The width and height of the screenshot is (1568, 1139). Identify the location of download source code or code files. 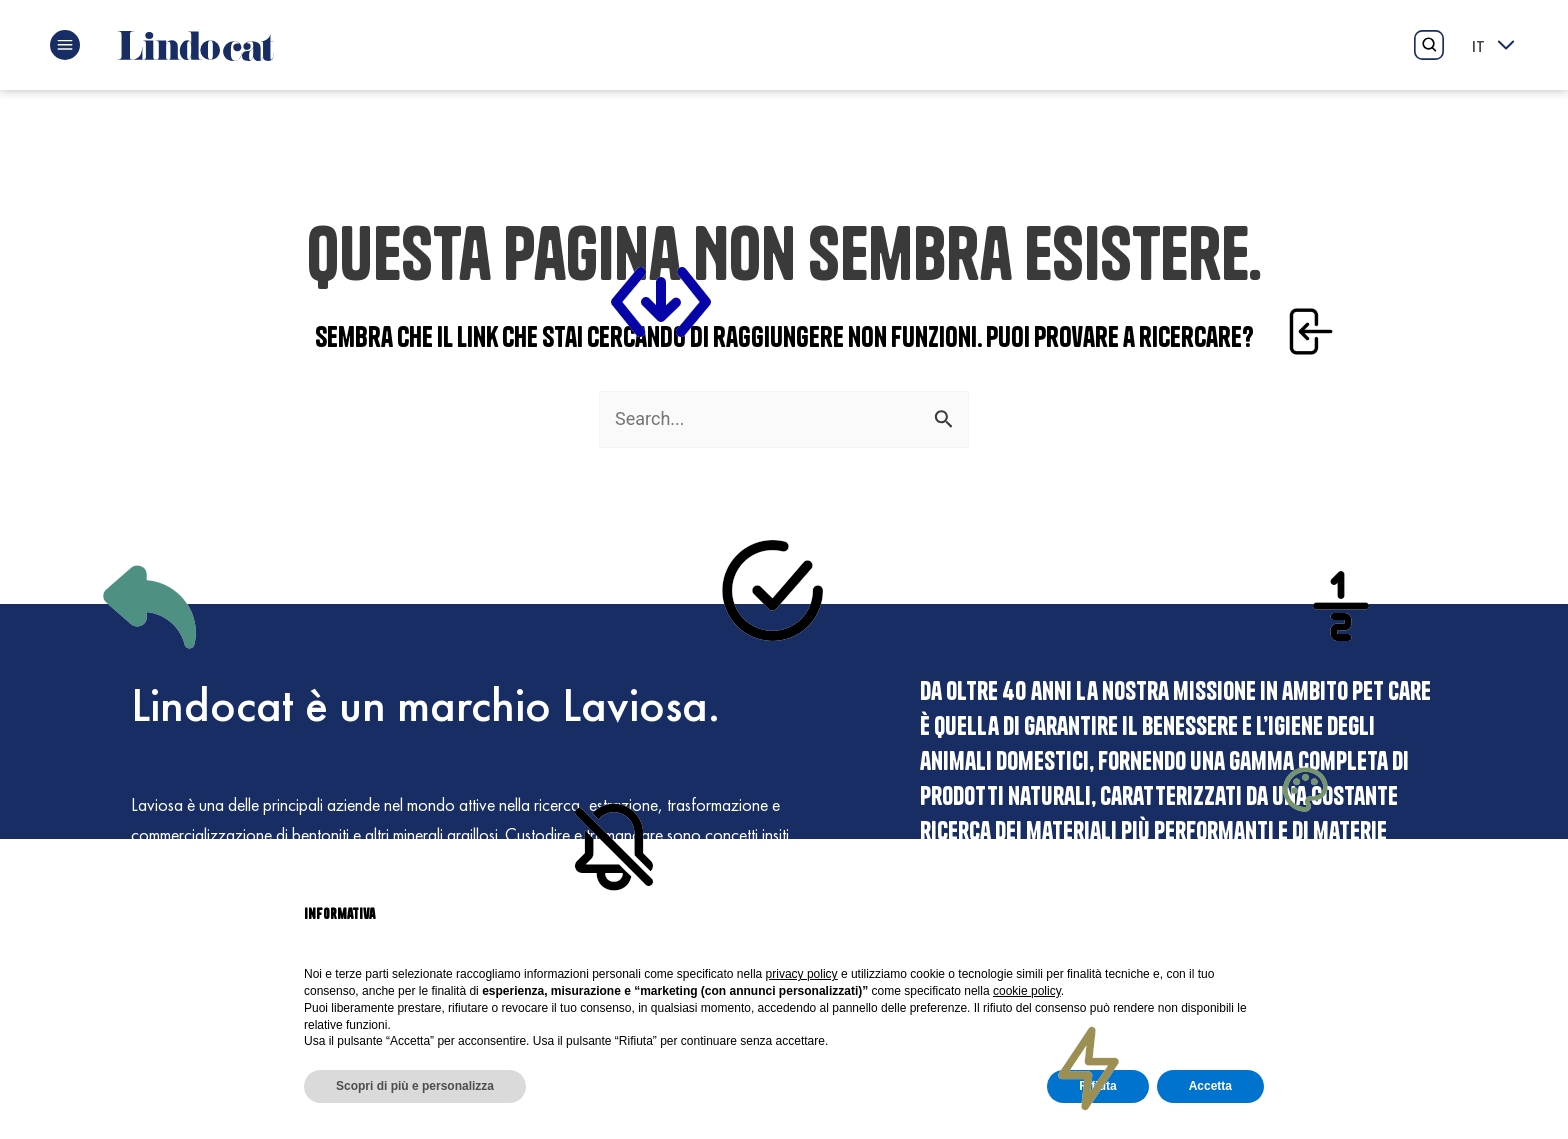
(661, 302).